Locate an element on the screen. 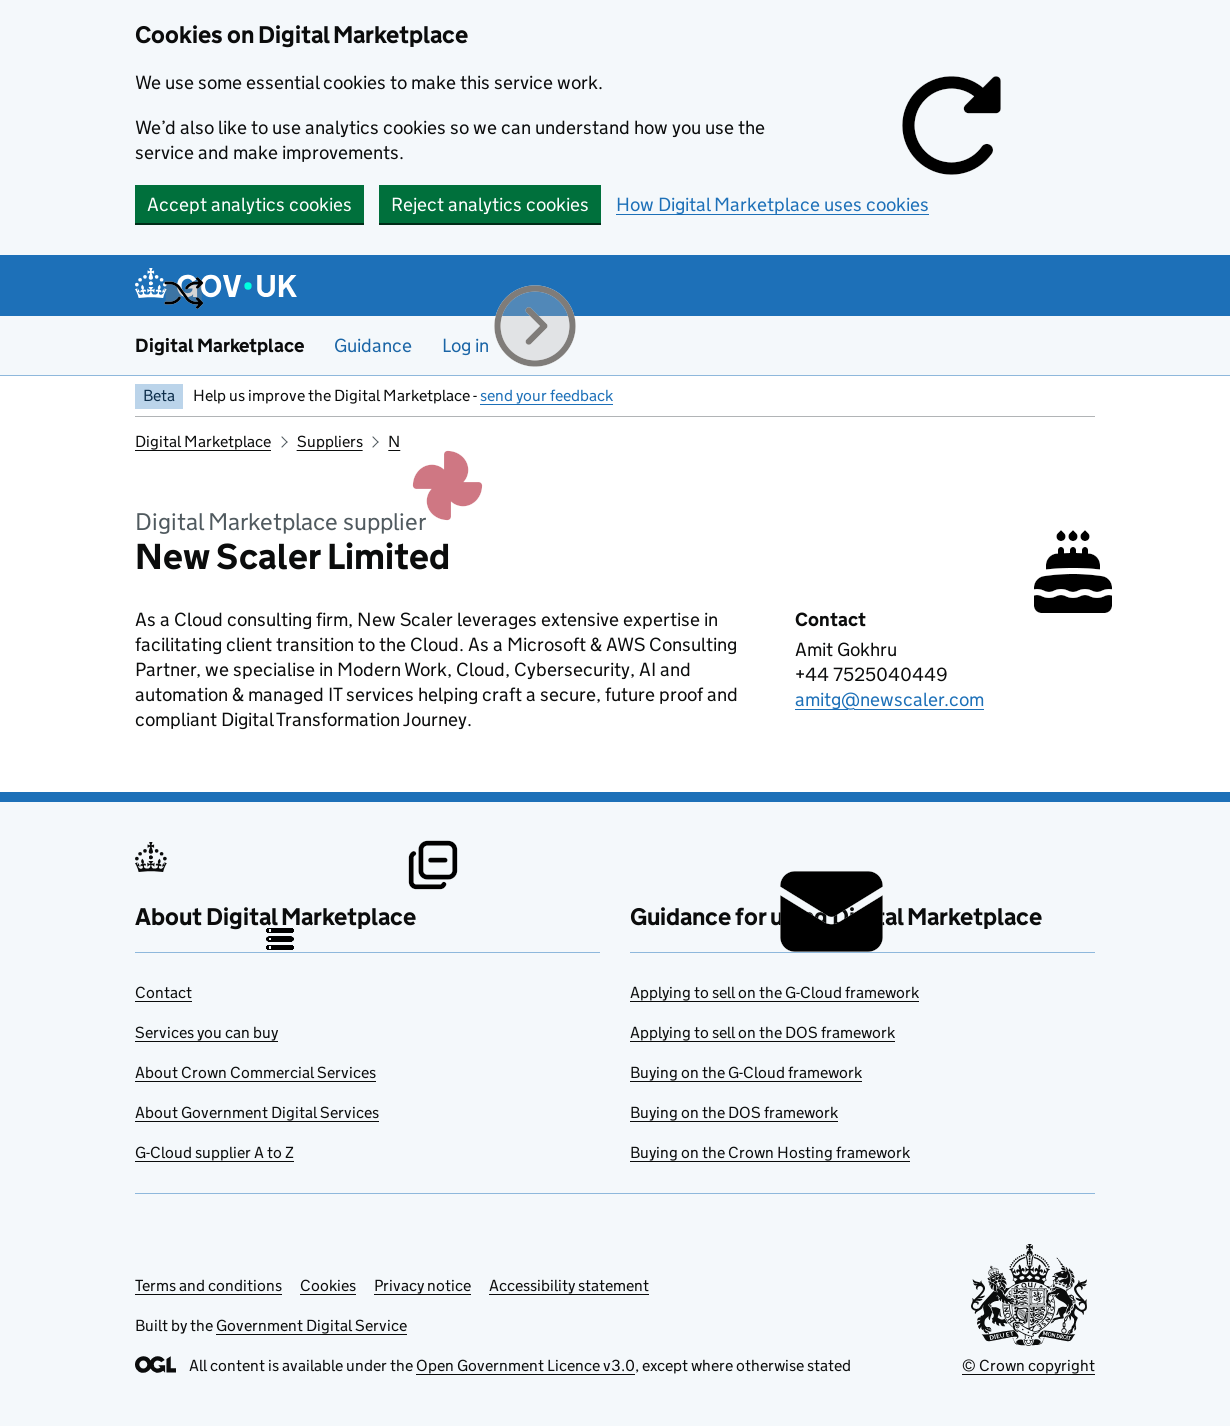 Image resolution: width=1230 pixels, height=1426 pixels. go to next item or screen is located at coordinates (535, 326).